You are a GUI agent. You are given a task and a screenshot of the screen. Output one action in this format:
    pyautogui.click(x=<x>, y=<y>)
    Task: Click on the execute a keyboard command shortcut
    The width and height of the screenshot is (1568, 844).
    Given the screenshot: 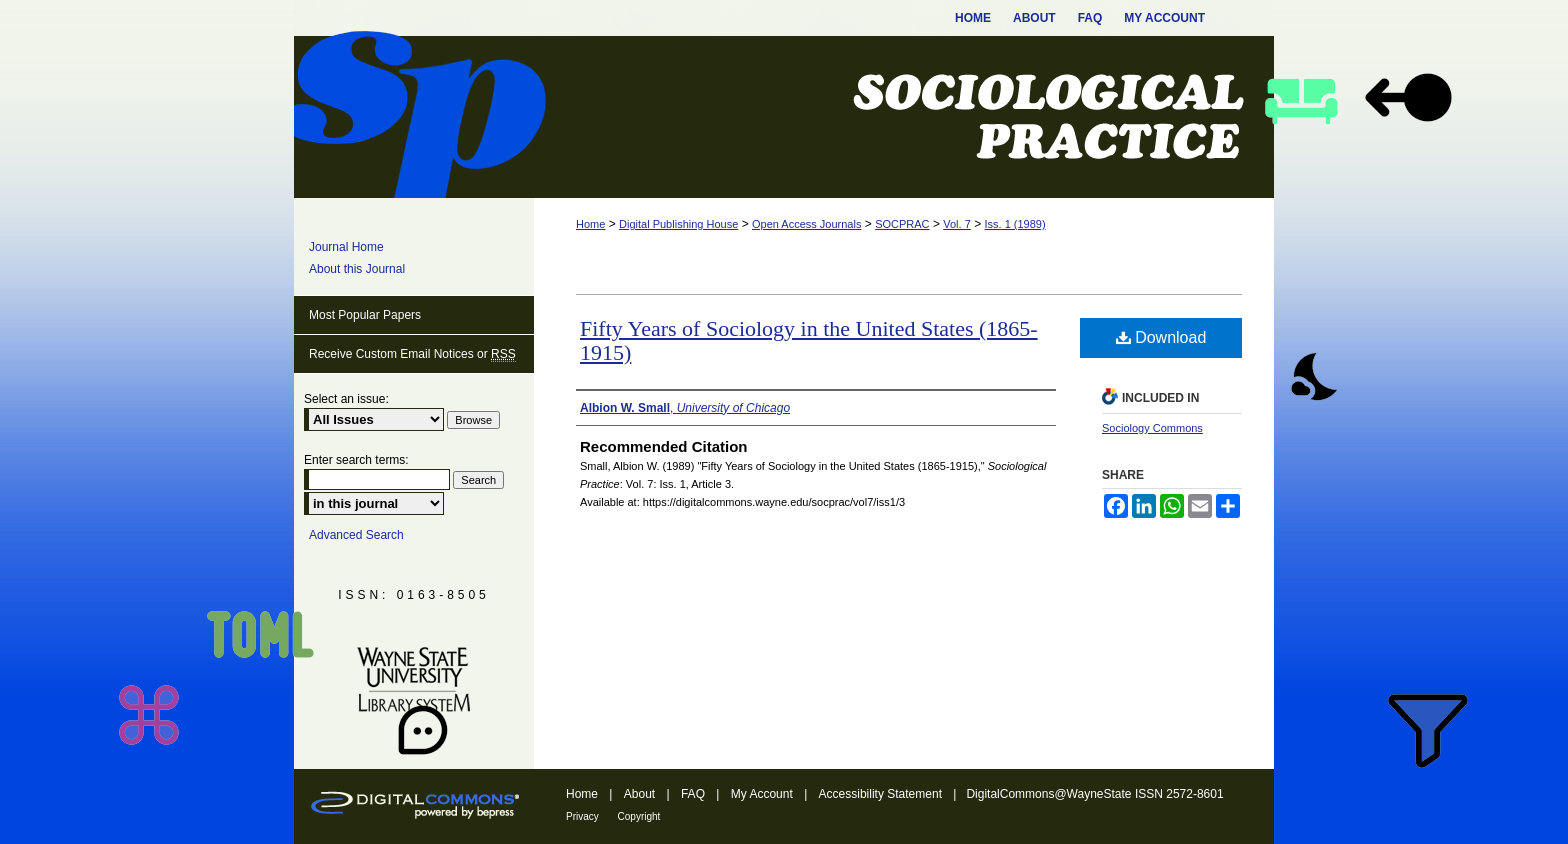 What is the action you would take?
    pyautogui.click(x=149, y=715)
    